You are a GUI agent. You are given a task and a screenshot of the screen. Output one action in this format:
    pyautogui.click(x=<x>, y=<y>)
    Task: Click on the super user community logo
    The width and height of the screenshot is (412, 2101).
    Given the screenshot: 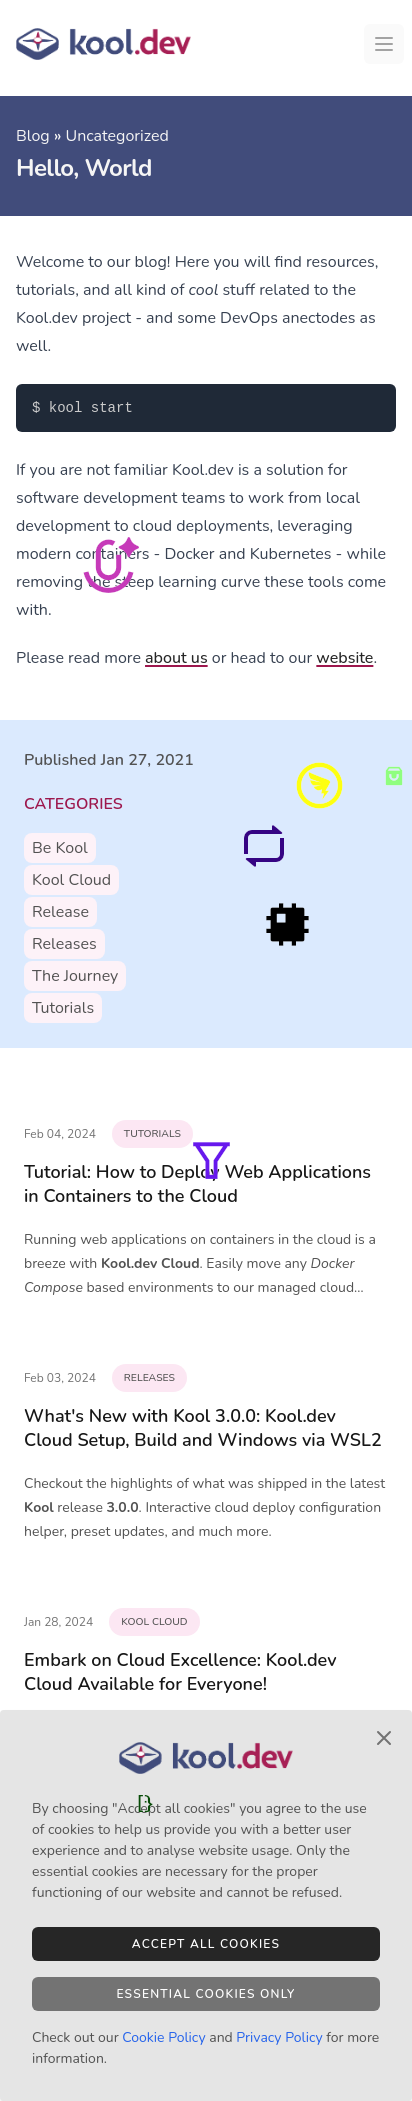 What is the action you would take?
    pyautogui.click(x=145, y=1803)
    